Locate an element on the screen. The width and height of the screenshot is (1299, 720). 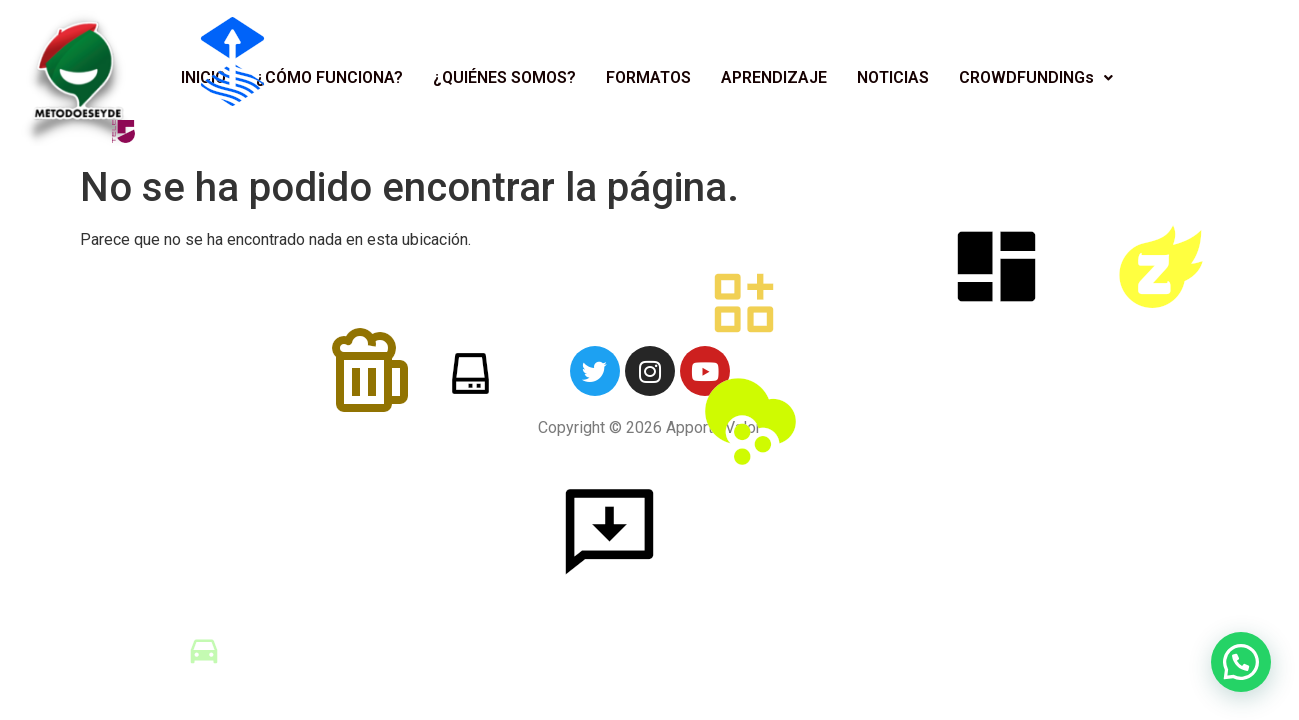
visit ZCOOL design community is located at coordinates (1161, 267).